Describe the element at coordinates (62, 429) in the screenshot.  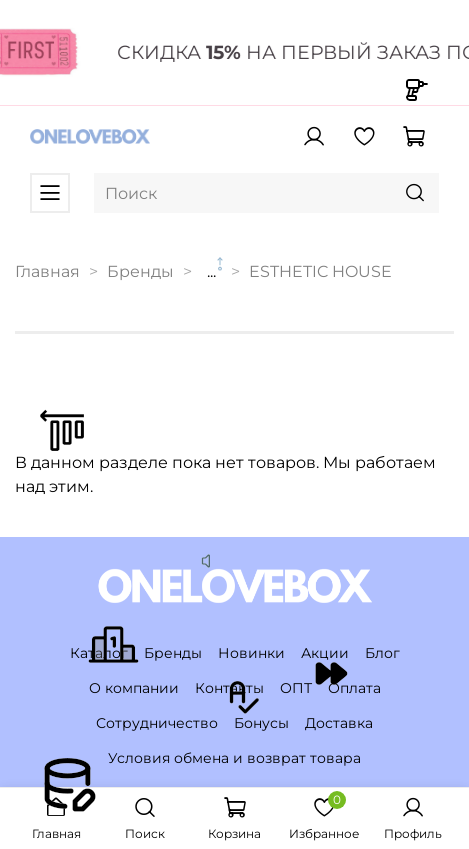
I see `view graph data from right to left` at that location.